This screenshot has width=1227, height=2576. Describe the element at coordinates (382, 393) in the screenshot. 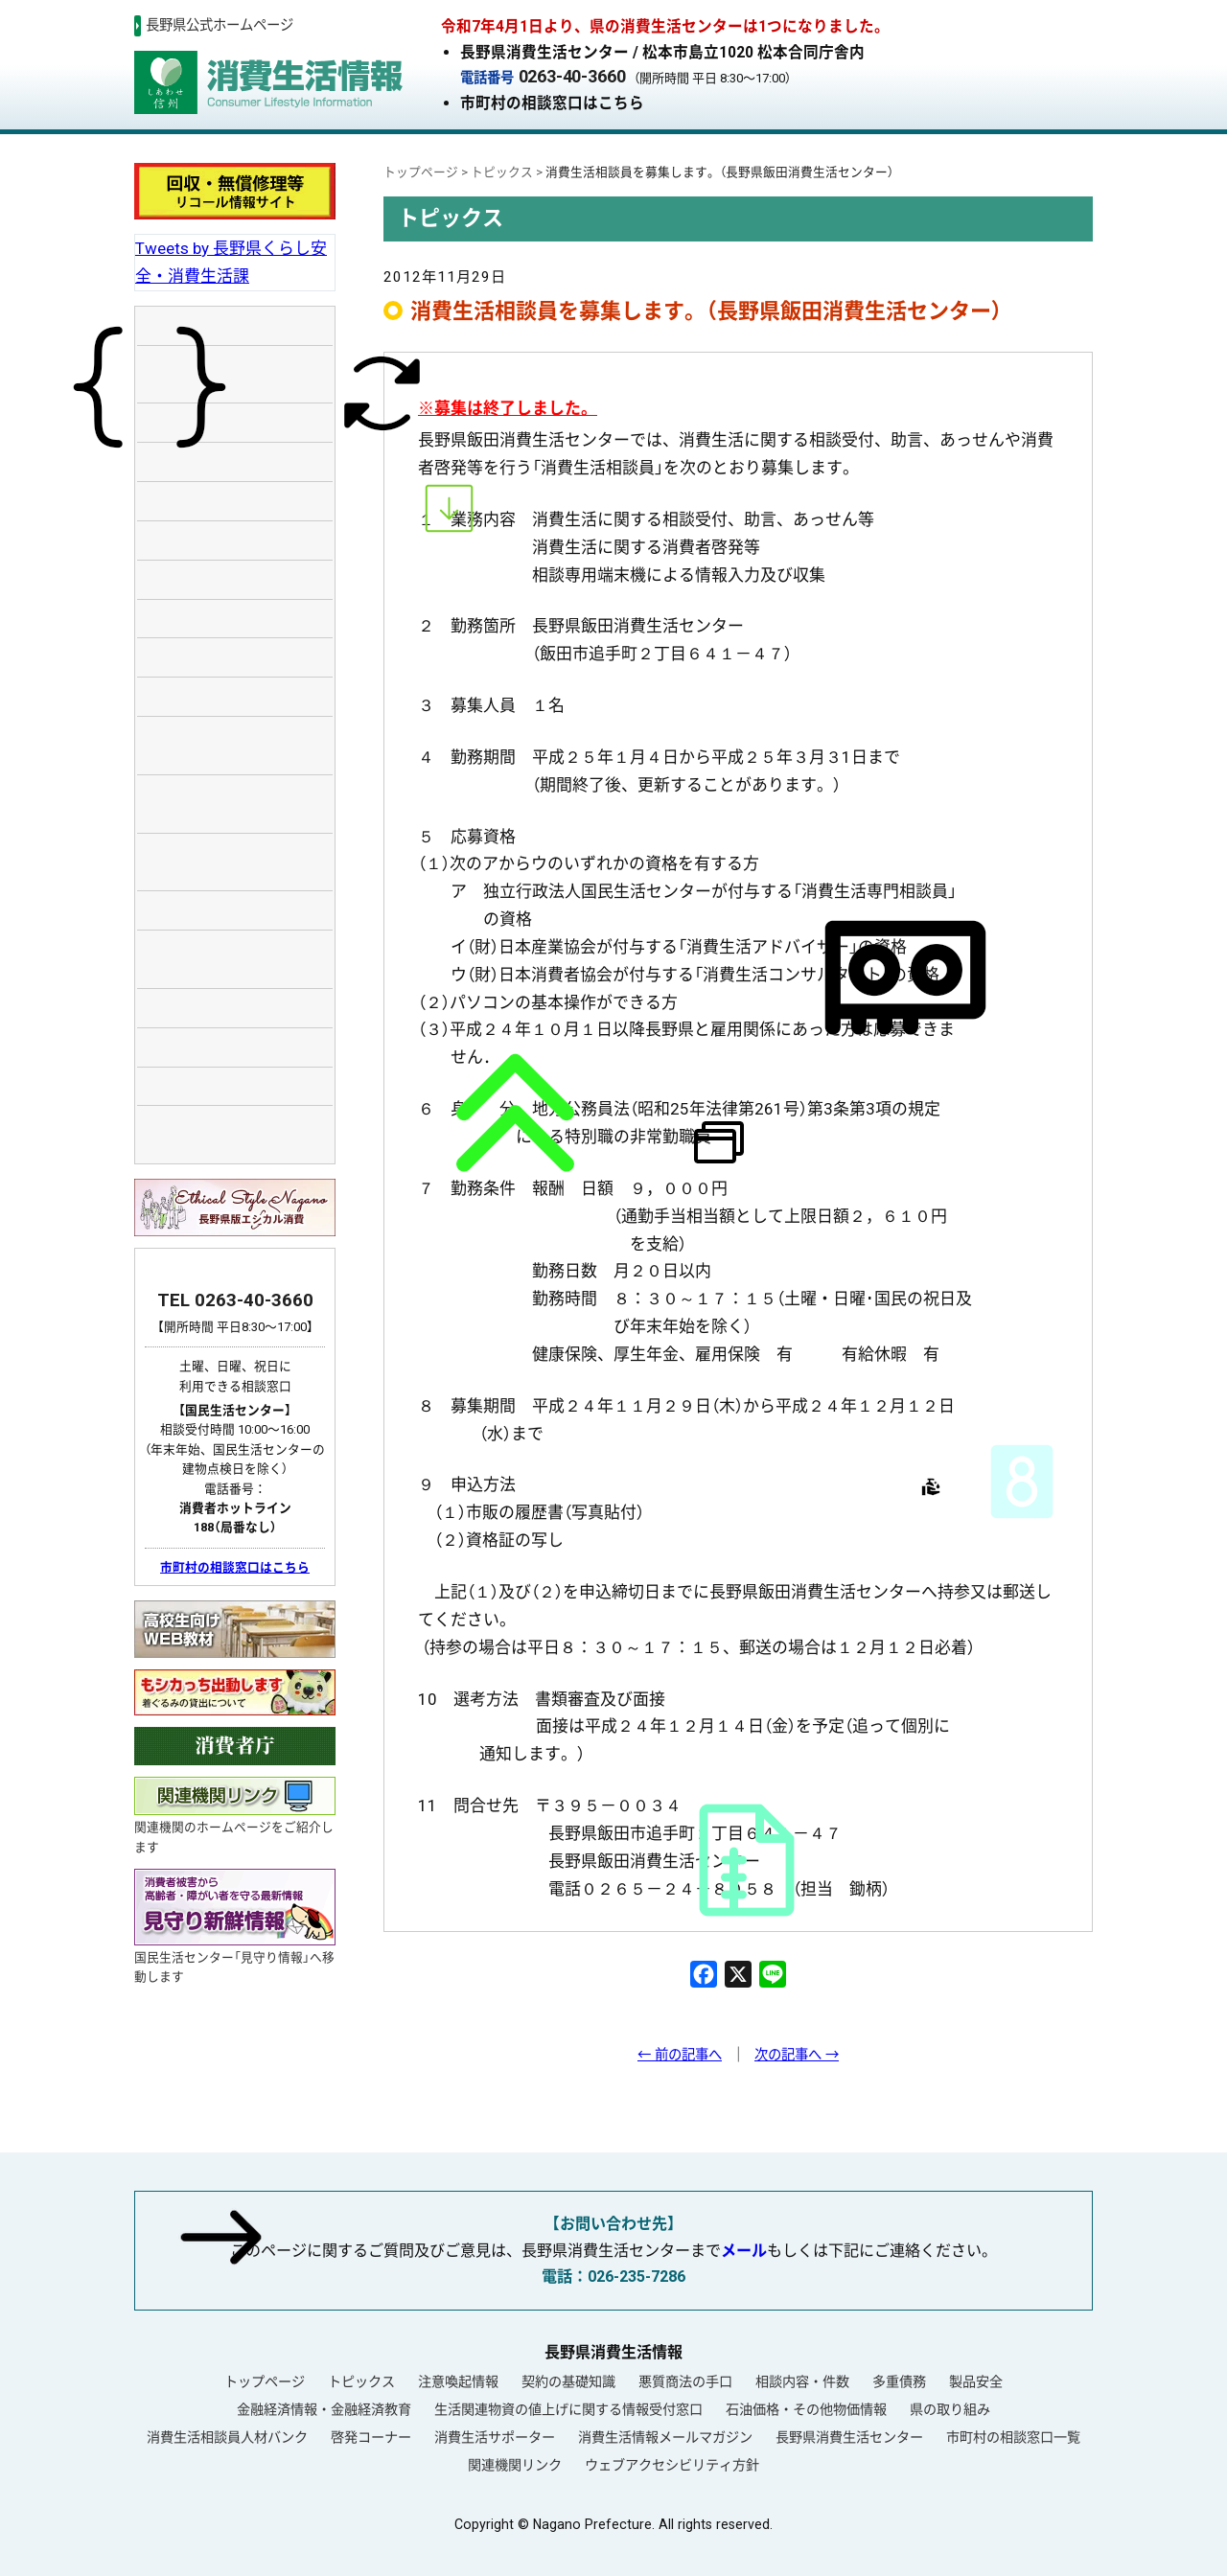

I see `refresh or reload content` at that location.